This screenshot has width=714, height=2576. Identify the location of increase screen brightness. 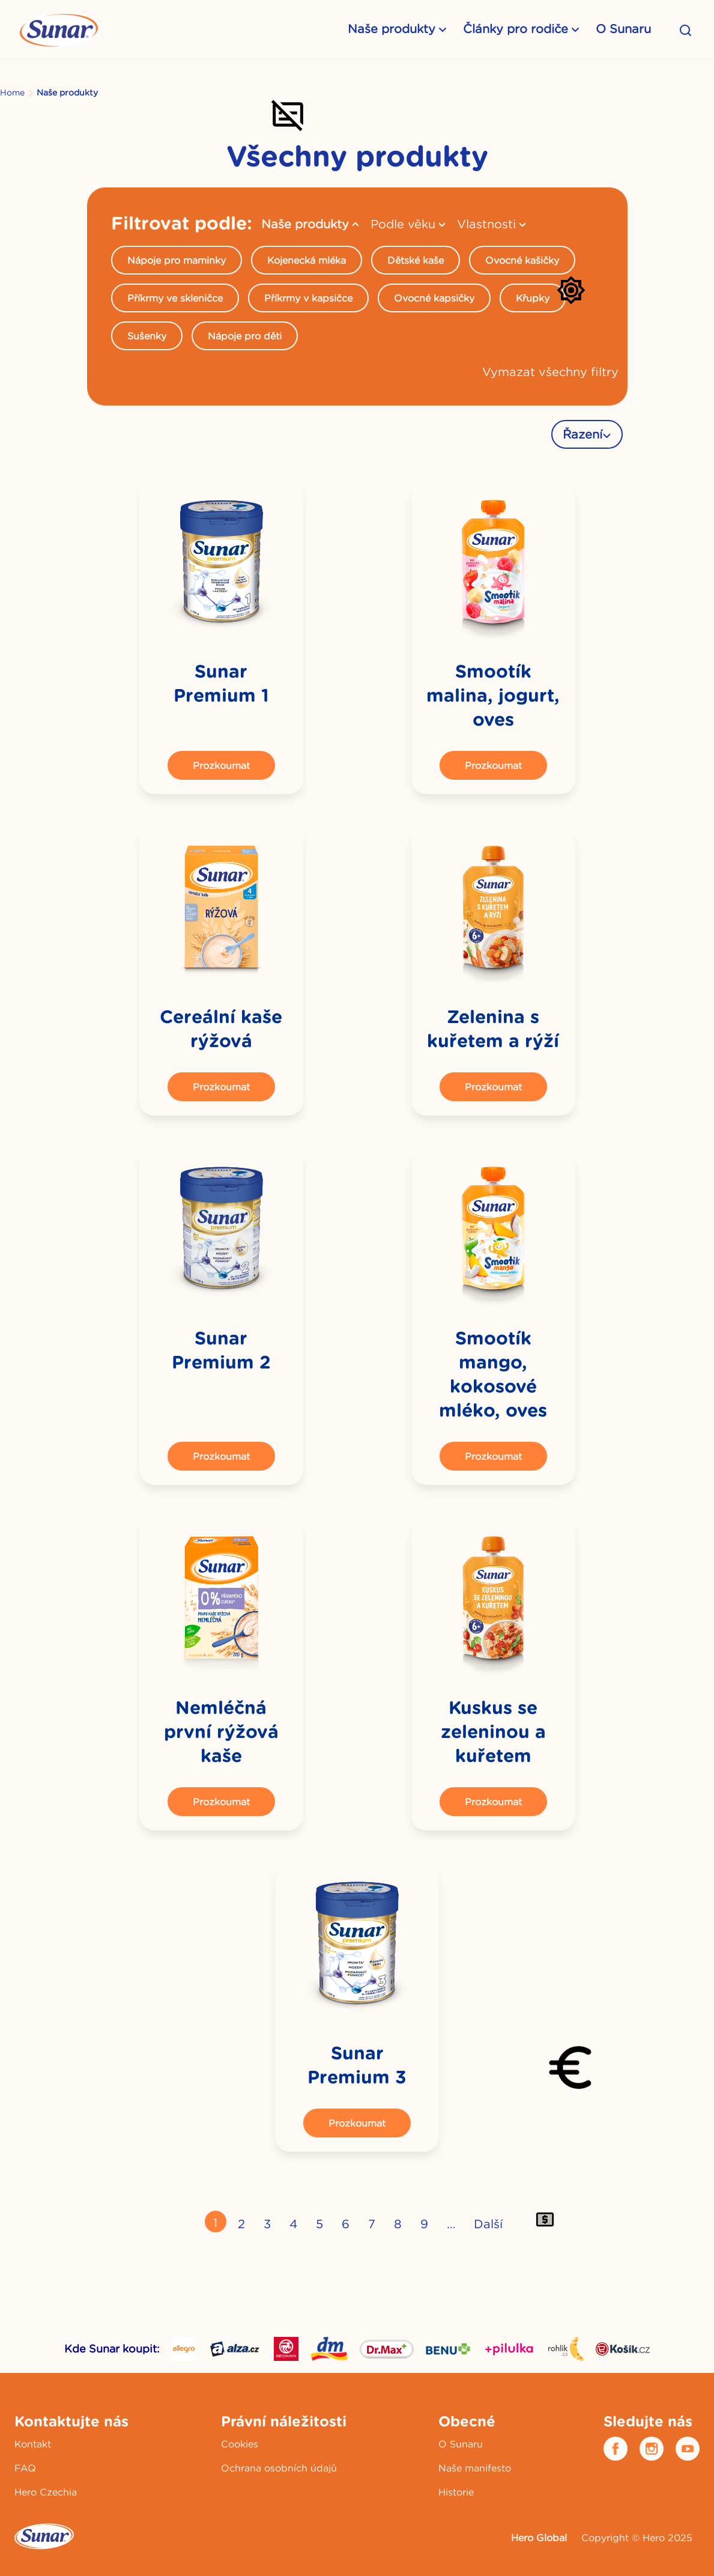
(571, 290).